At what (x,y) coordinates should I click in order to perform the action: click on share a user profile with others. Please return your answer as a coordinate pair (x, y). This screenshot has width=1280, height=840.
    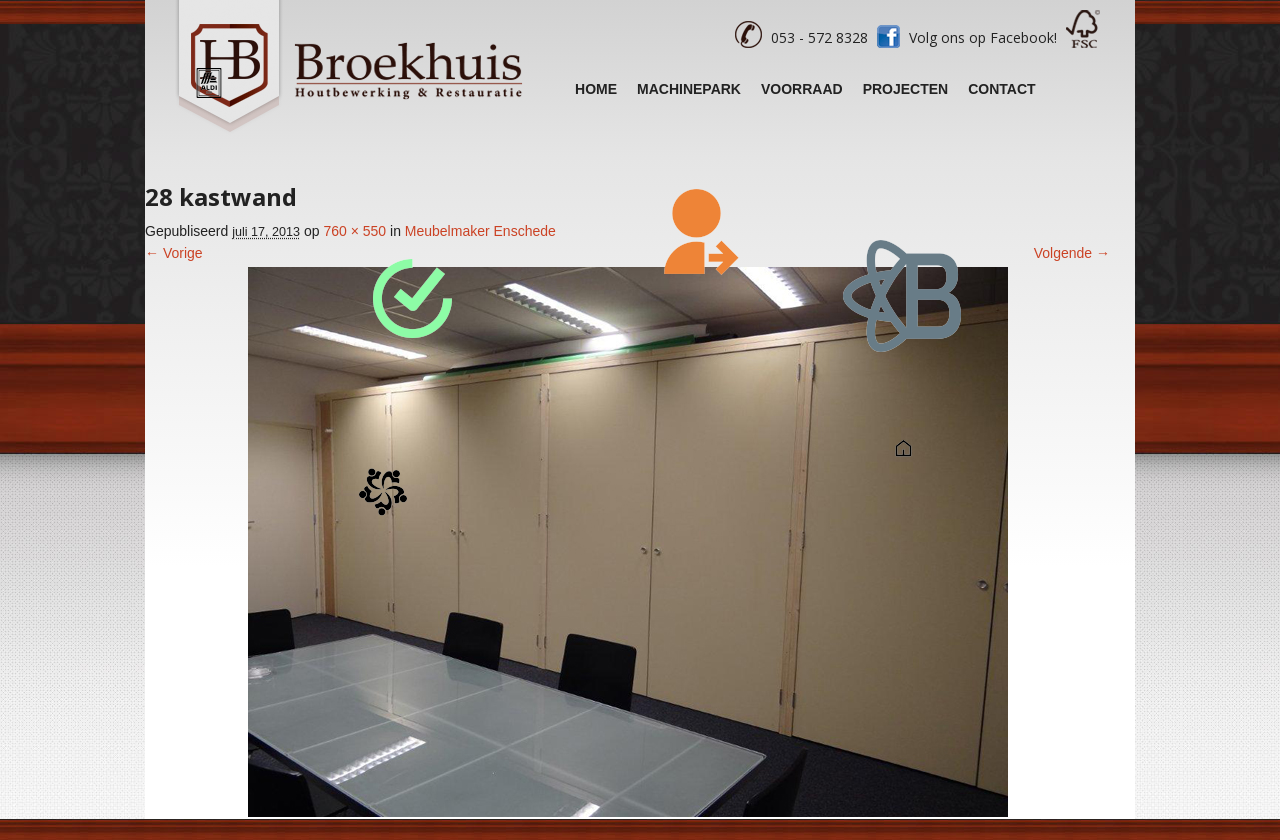
    Looking at the image, I should click on (696, 233).